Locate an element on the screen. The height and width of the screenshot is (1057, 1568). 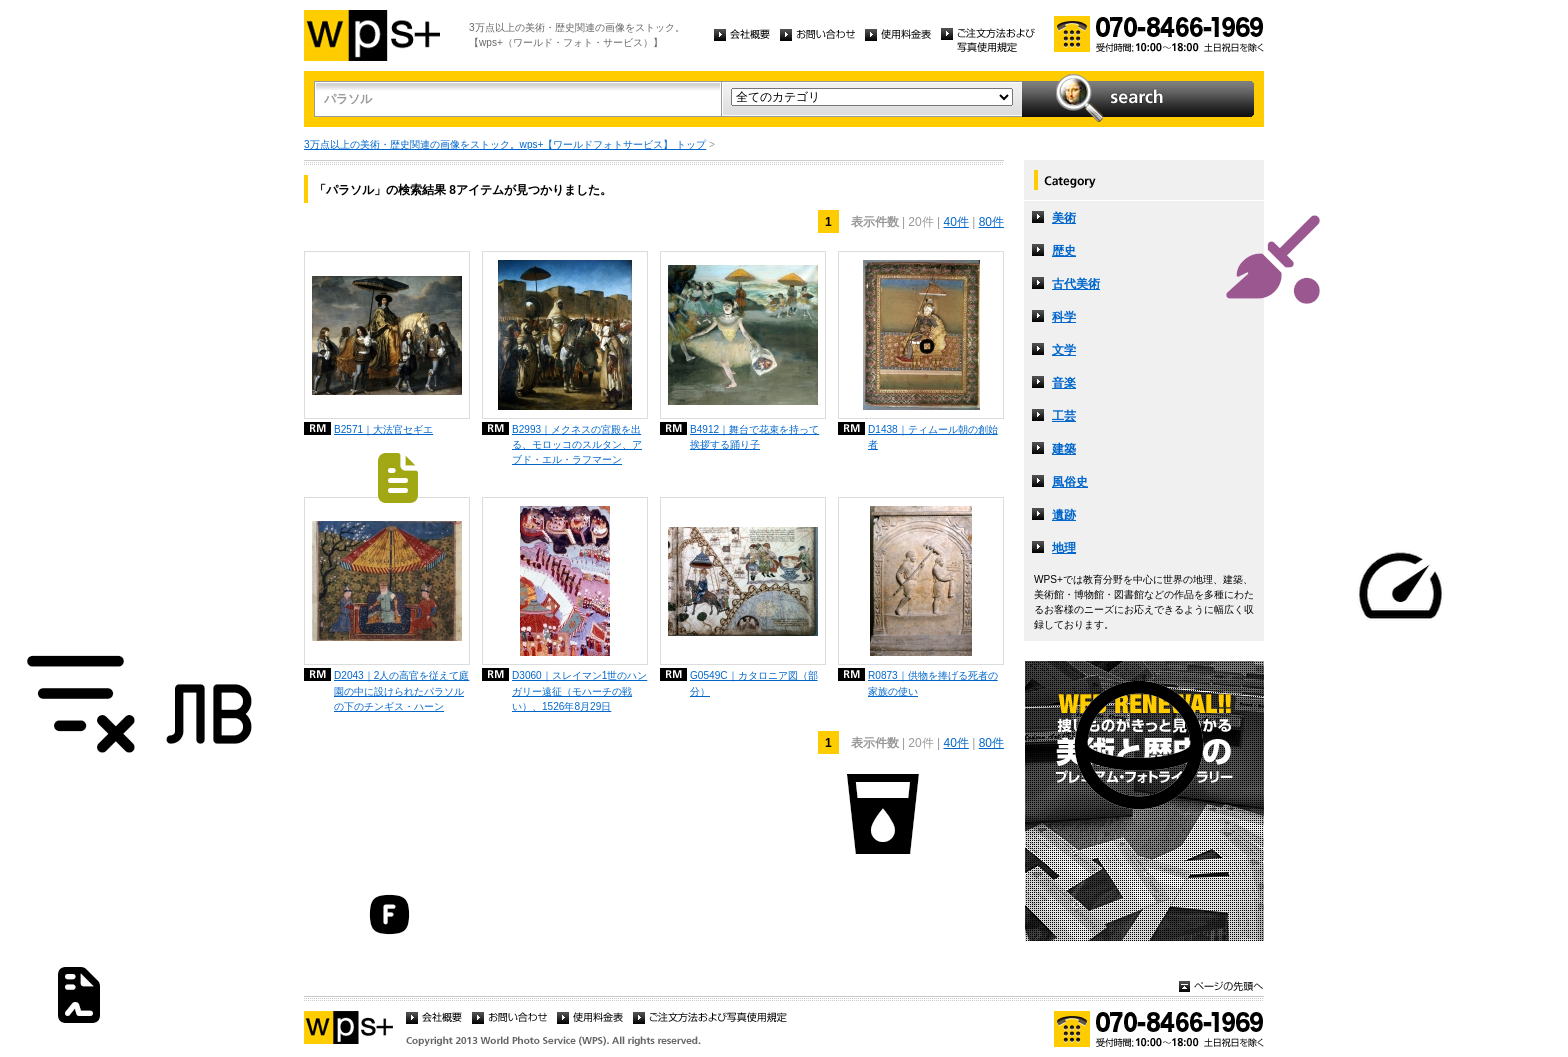
view or sign a contract document is located at coordinates (79, 995).